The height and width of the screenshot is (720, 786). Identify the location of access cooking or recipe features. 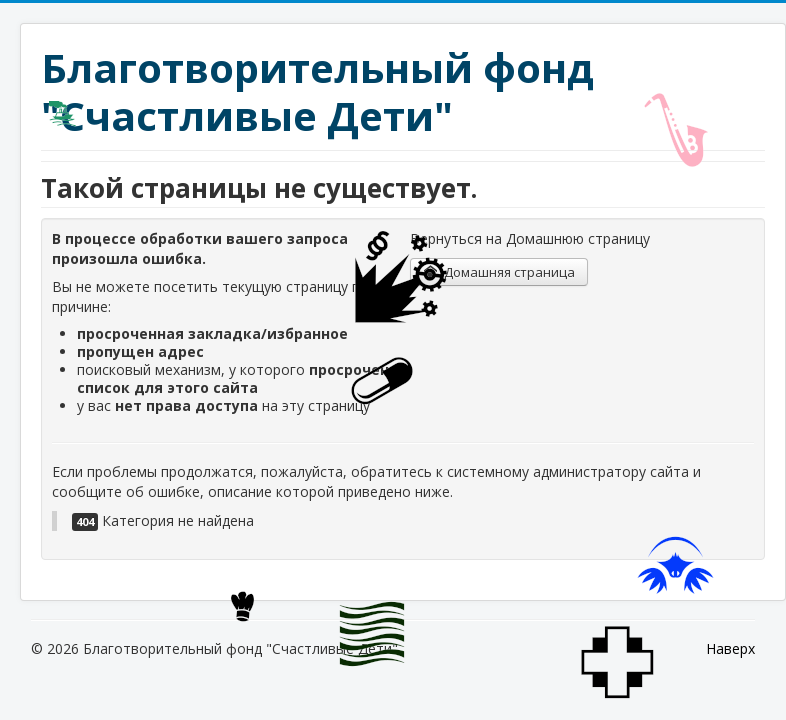
(242, 606).